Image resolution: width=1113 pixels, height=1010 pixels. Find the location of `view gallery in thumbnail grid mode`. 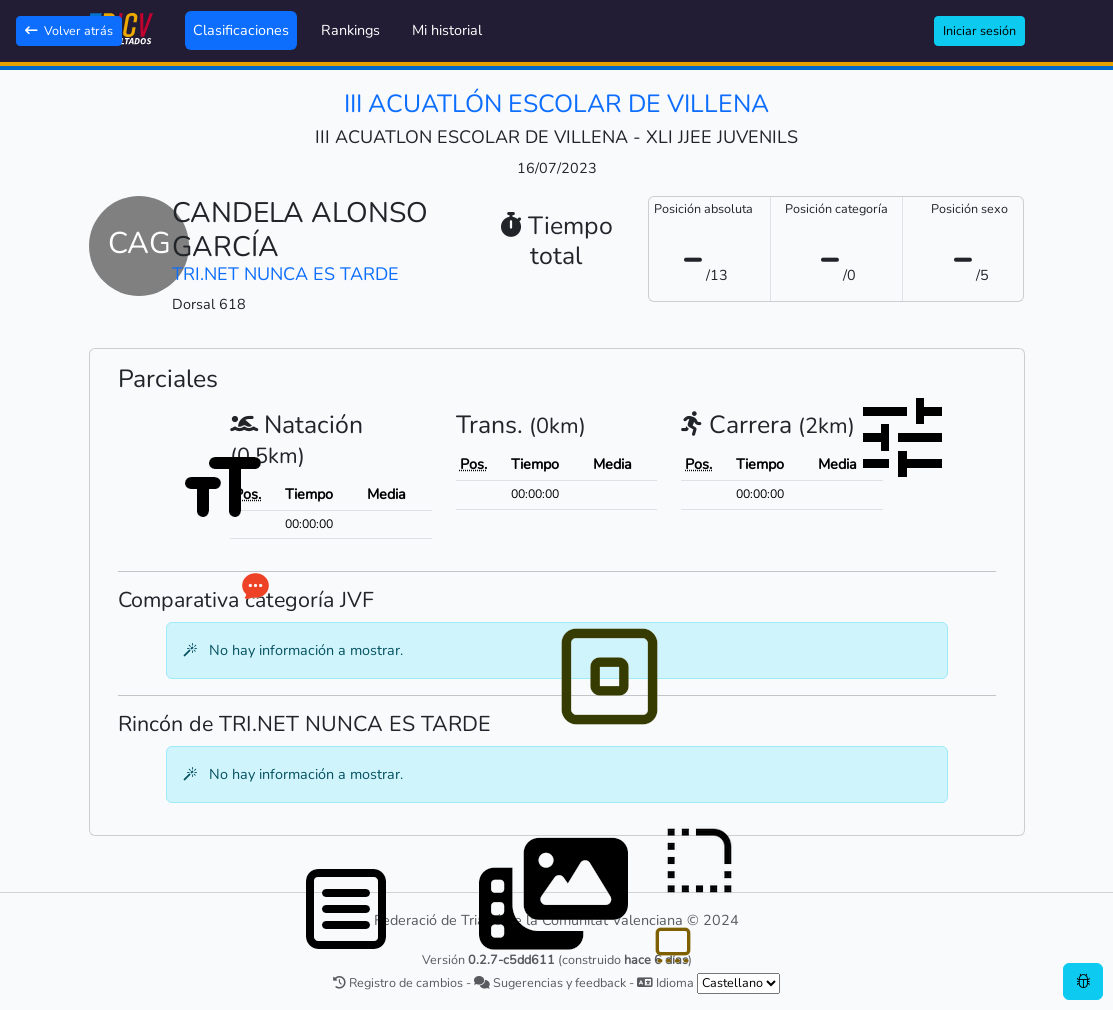

view gallery in thumbnail grid mode is located at coordinates (673, 945).